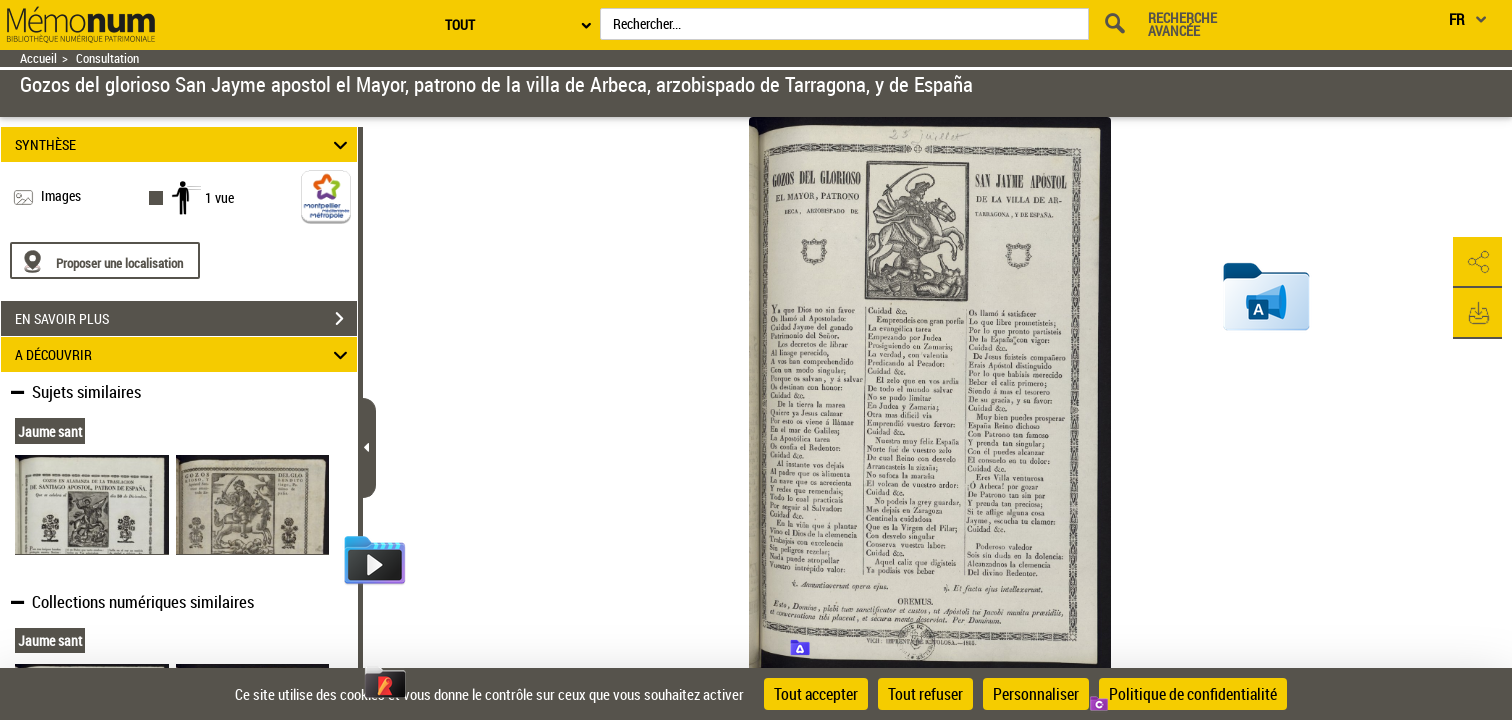 This screenshot has width=1512, height=720. What do you see at coordinates (374, 561) in the screenshot?
I see `open your movies folder` at bounding box center [374, 561].